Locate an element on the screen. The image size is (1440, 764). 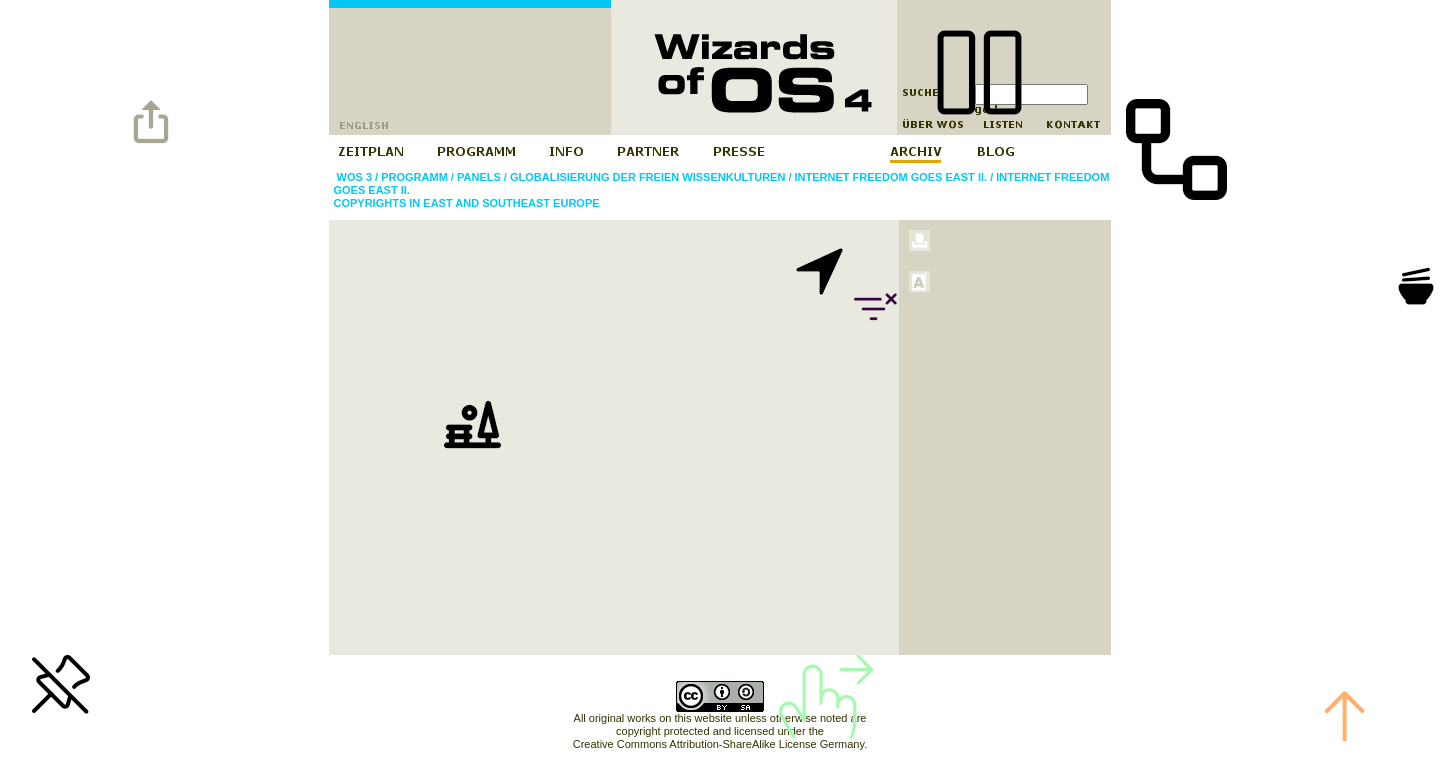
clear all active filters is located at coordinates (875, 309).